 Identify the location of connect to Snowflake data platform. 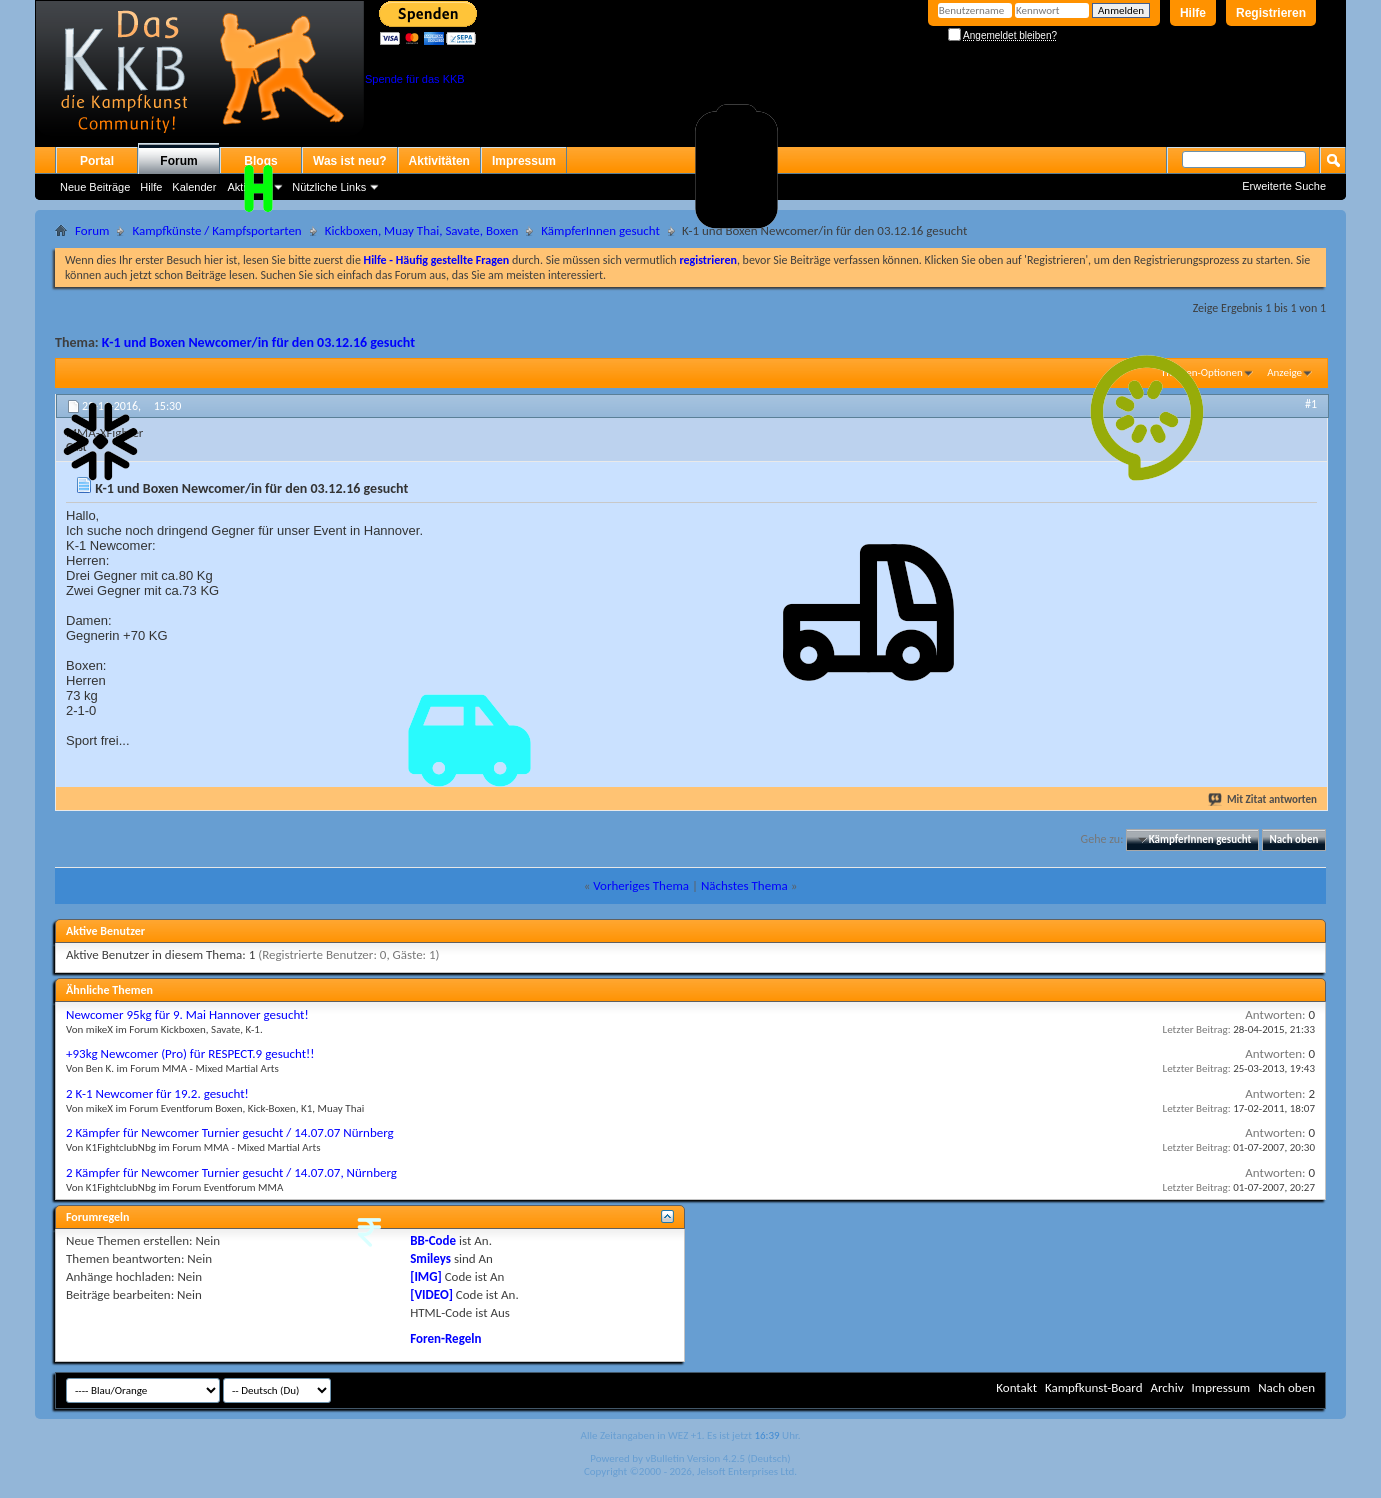
(100, 441).